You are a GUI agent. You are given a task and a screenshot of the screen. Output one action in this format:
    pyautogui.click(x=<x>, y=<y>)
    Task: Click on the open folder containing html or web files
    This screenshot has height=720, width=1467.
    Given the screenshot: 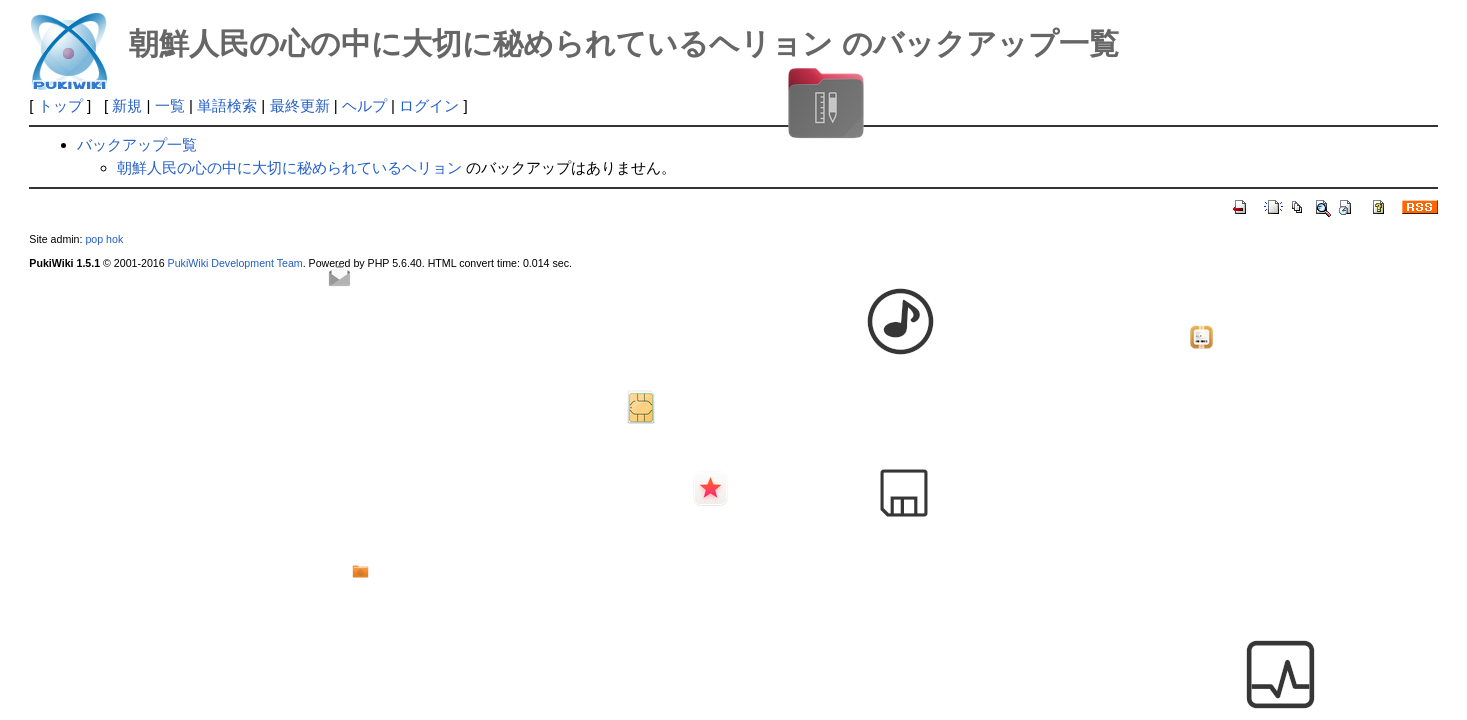 What is the action you would take?
    pyautogui.click(x=360, y=571)
    